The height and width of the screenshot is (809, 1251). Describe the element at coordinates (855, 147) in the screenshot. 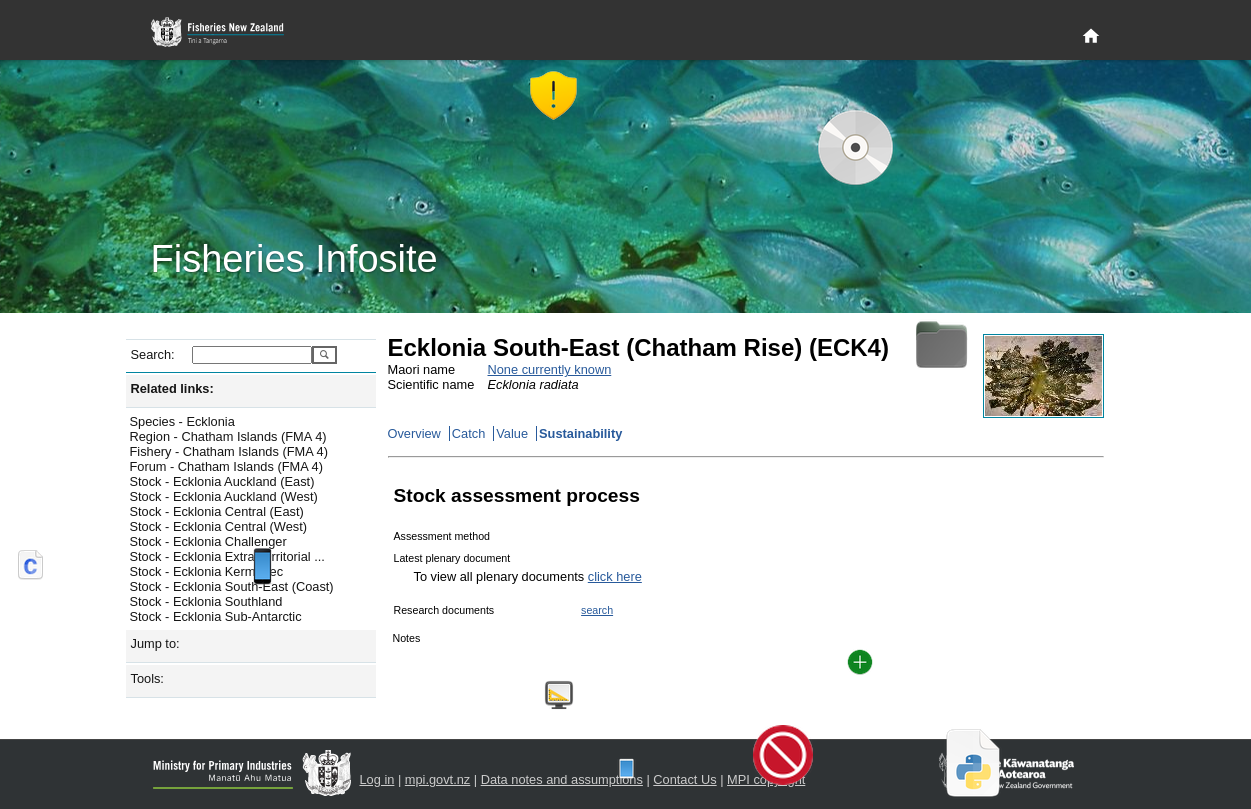

I see `access DVD drive or optical disc contents` at that location.